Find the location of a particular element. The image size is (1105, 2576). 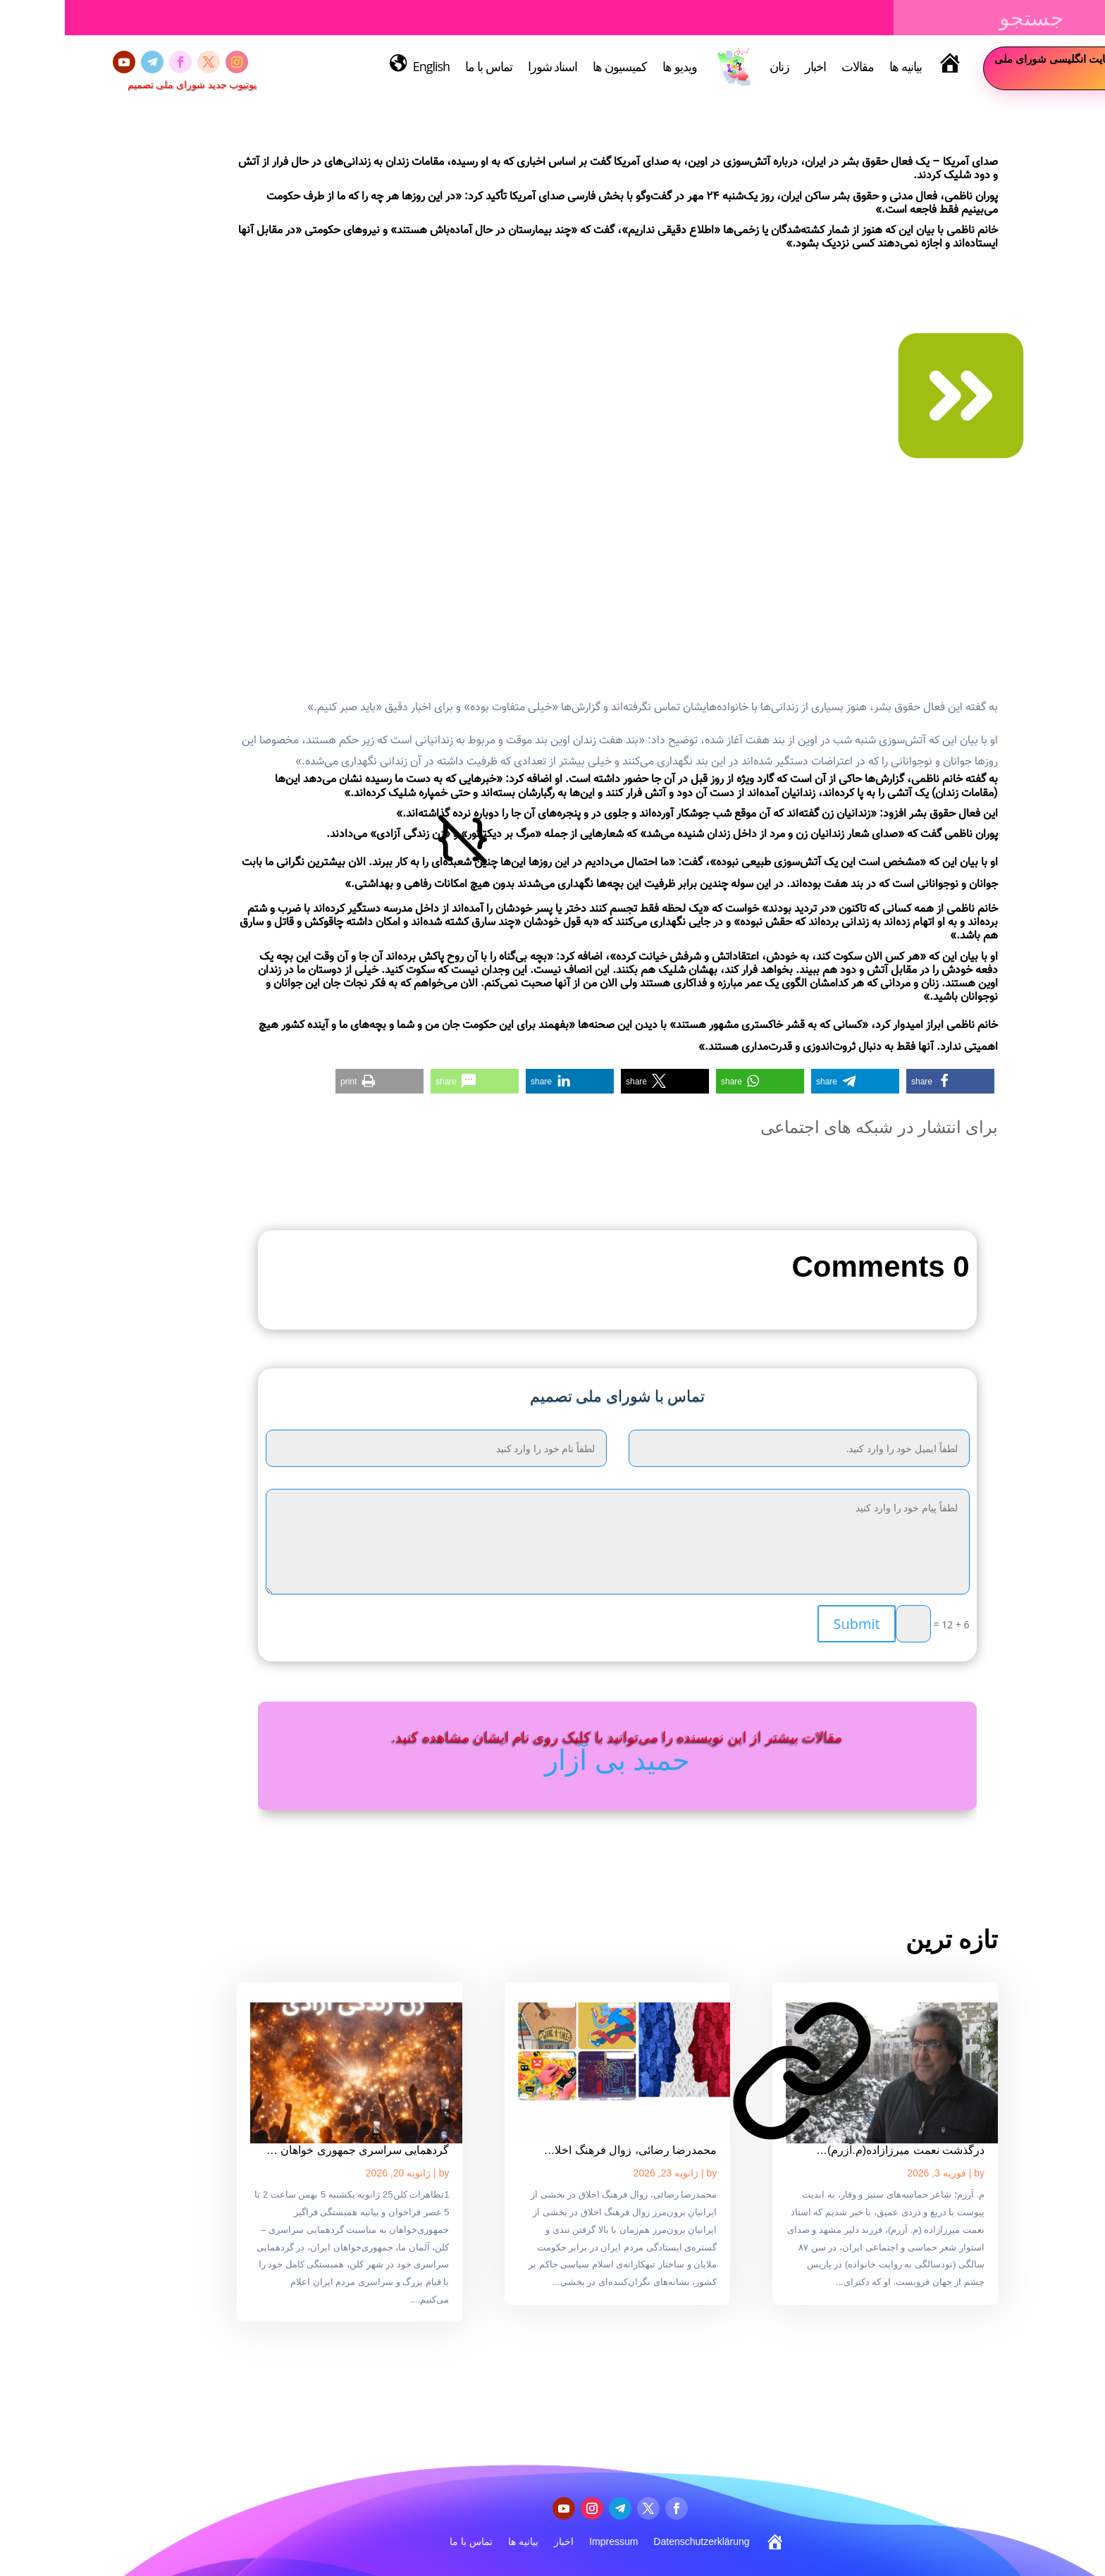

disable code formatting or syntax highlighting is located at coordinates (462, 839).